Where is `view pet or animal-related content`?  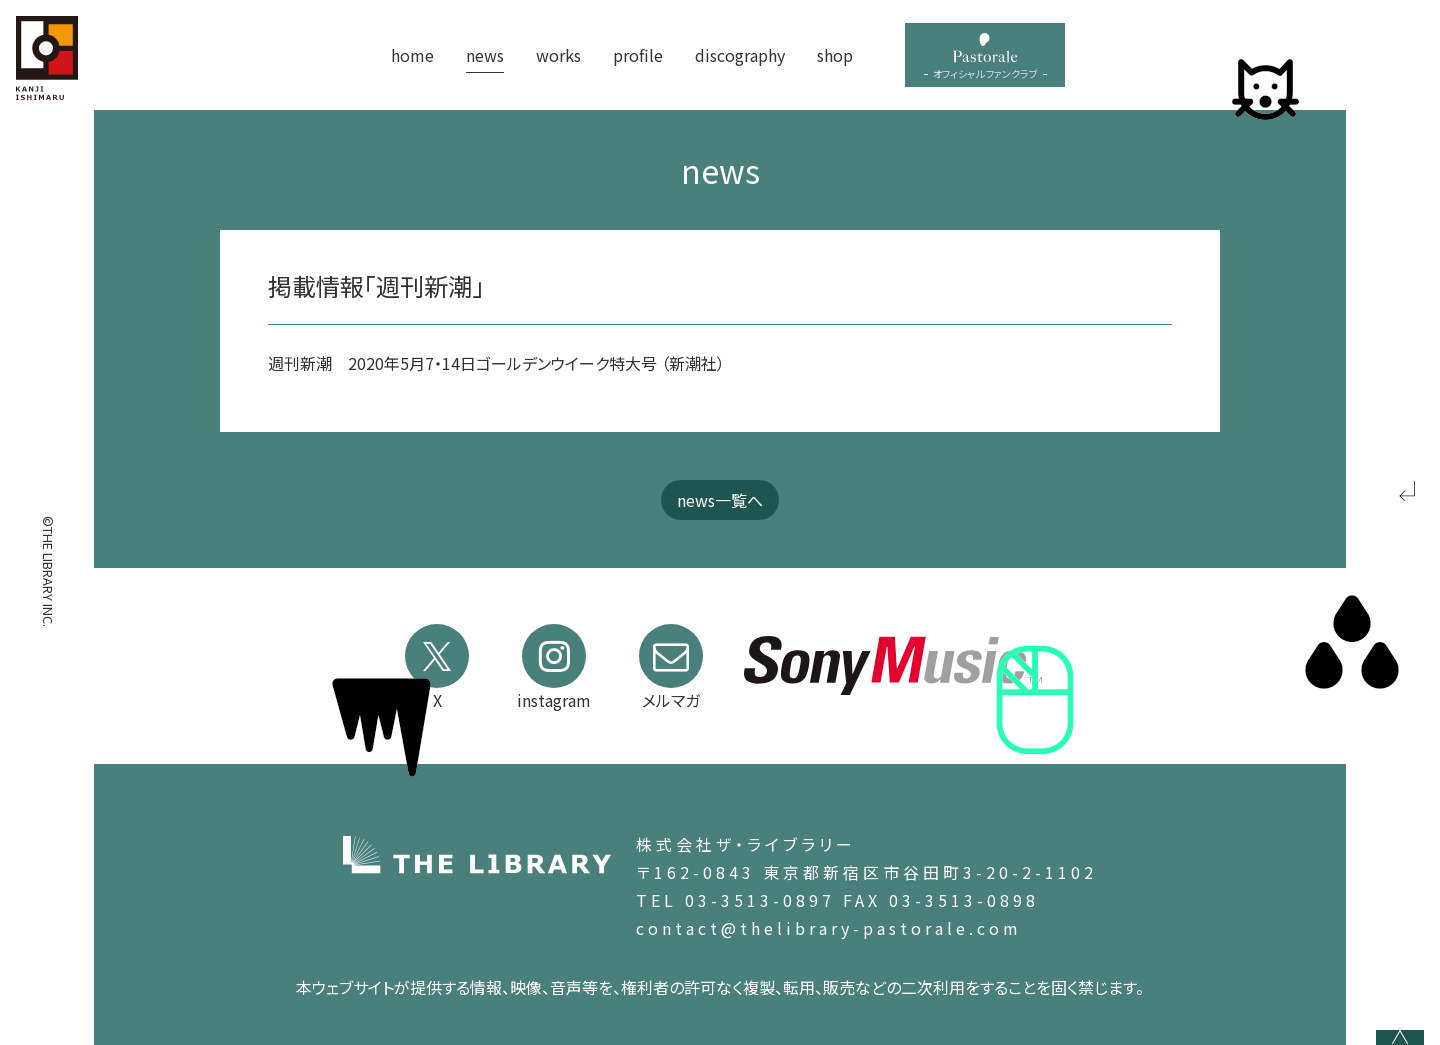
view pet or animal-related content is located at coordinates (1265, 89).